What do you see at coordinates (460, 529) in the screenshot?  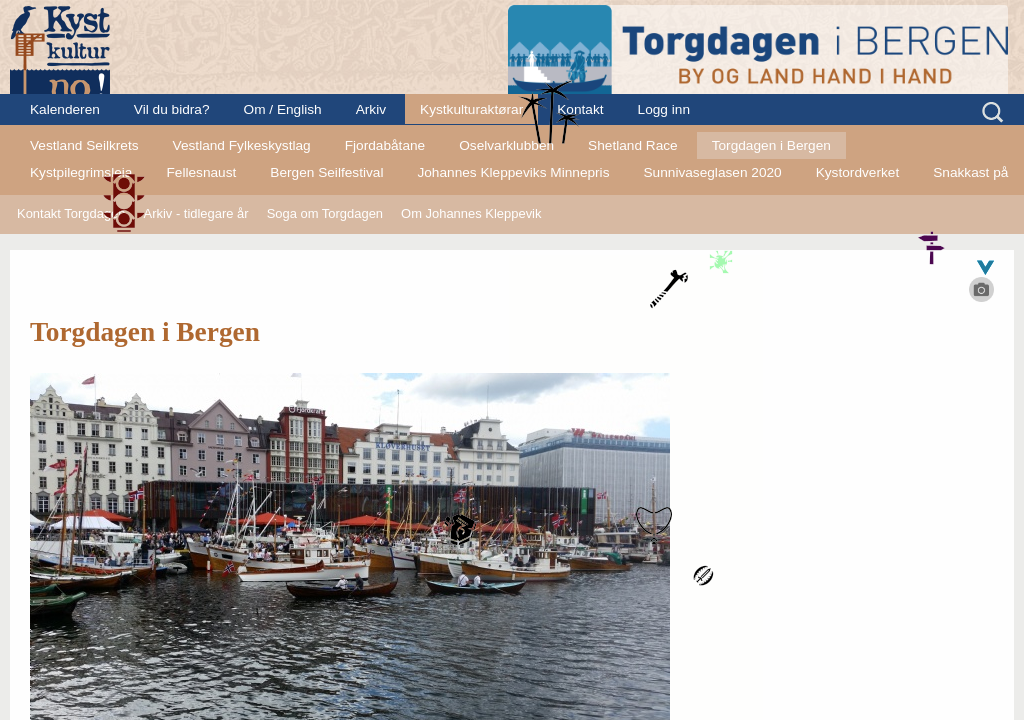 I see `indicates a corrupted or damaged file` at bounding box center [460, 529].